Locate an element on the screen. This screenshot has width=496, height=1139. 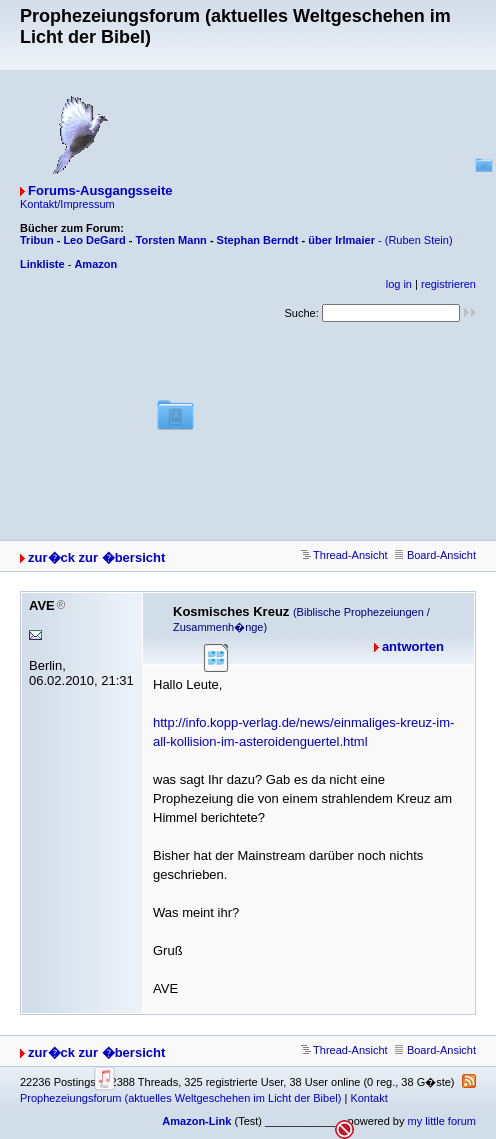
open typography or font-related files folder is located at coordinates (175, 414).